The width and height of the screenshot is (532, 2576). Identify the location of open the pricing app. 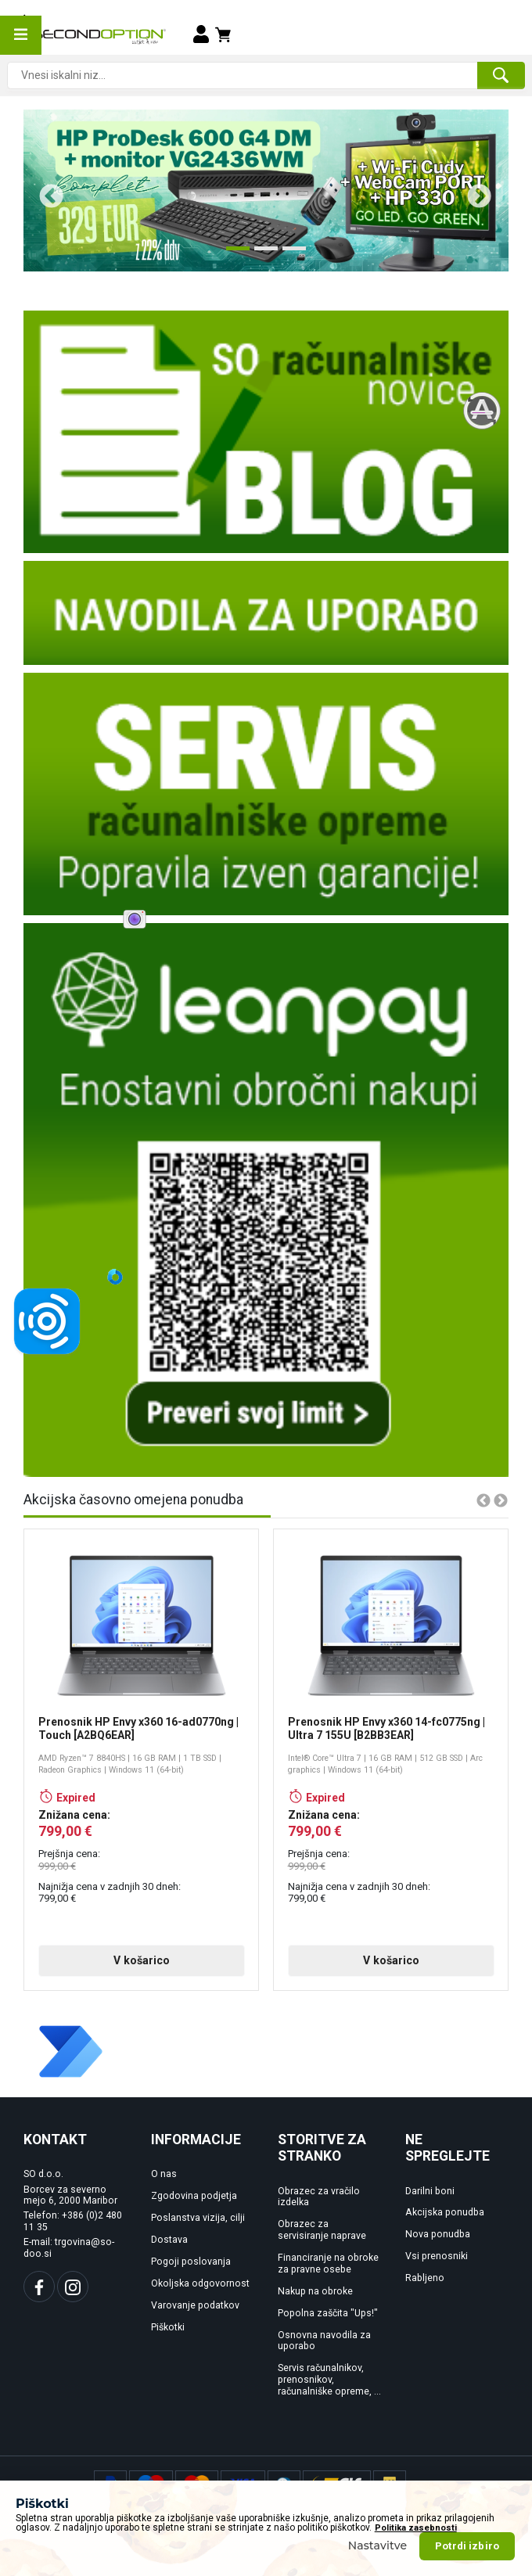
(115, 1277).